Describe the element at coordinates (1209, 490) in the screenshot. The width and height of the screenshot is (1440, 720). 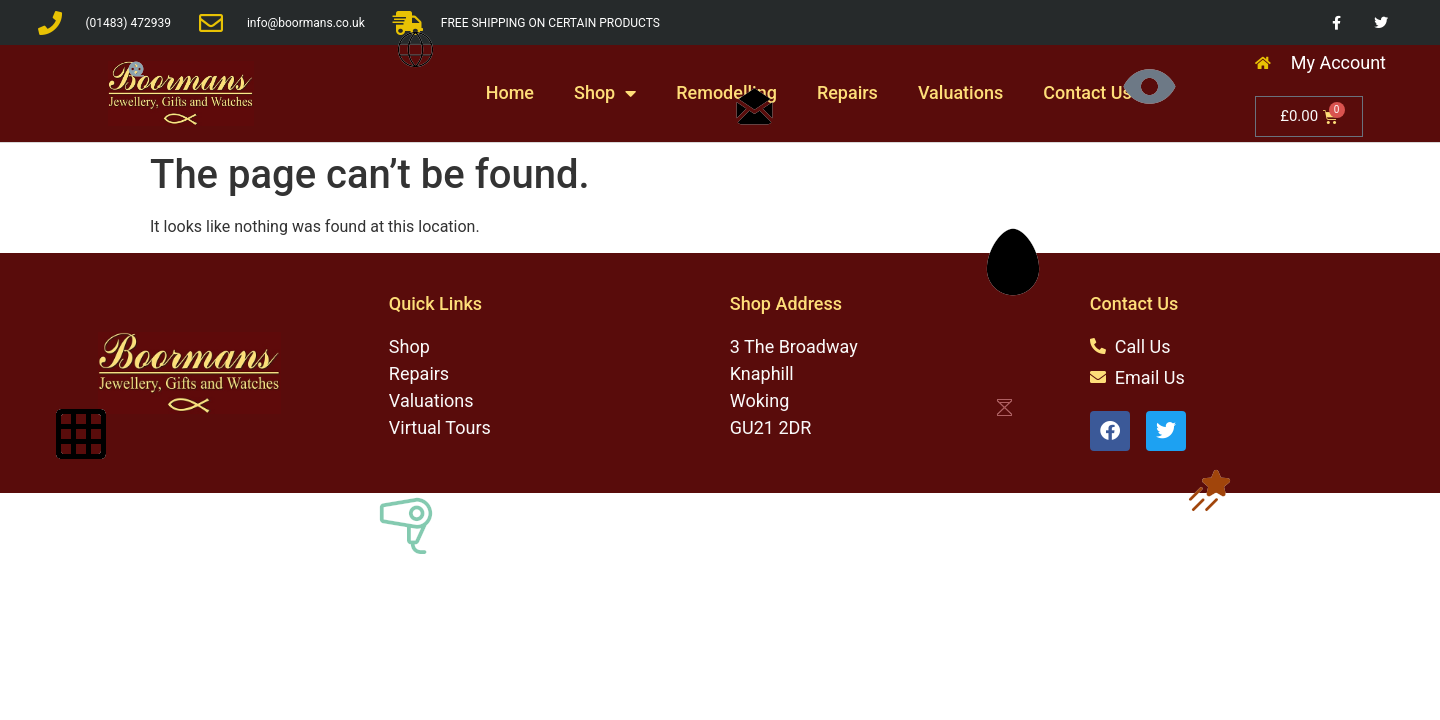
I see `mark as favorite or featured` at that location.